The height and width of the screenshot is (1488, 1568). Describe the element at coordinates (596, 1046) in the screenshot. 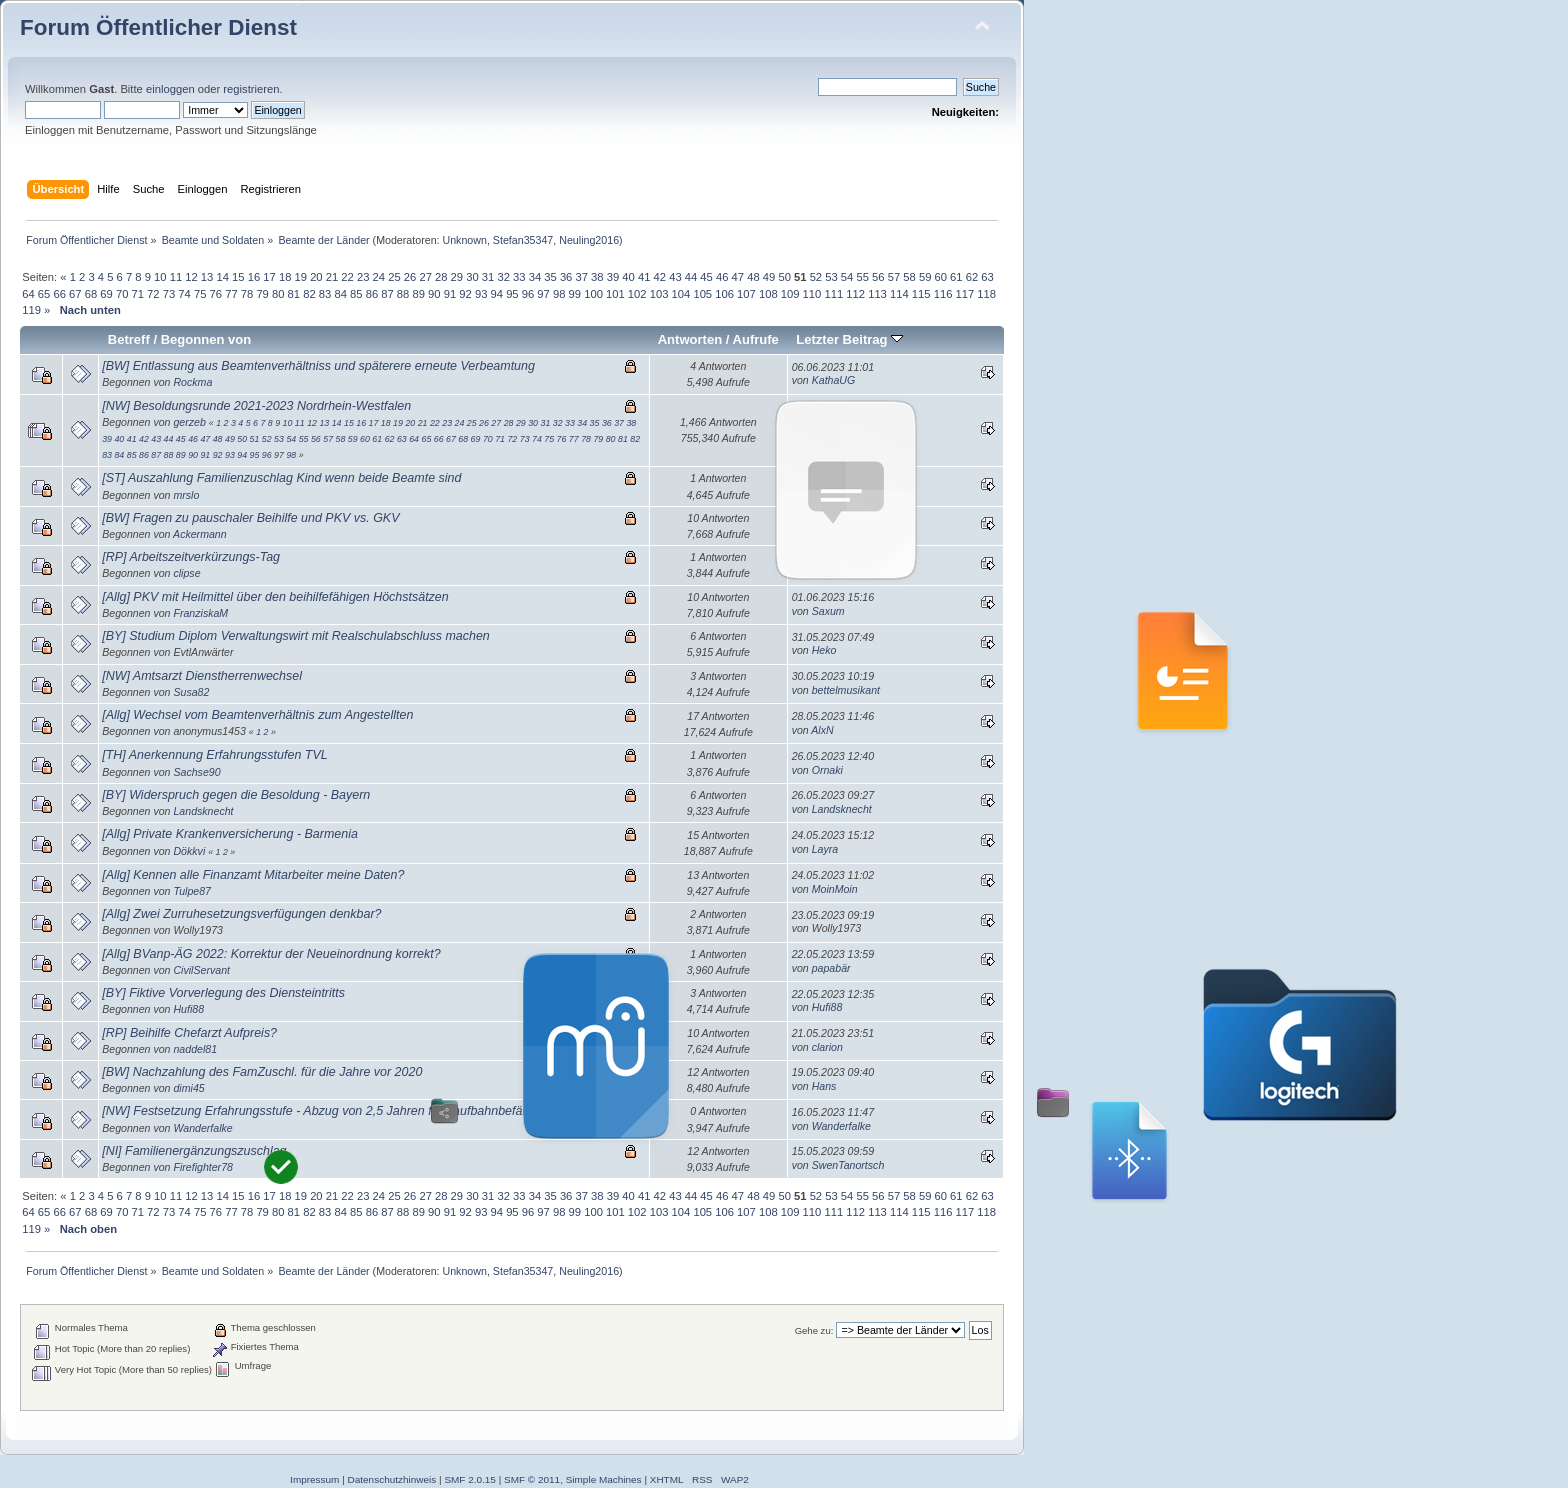

I see `open a MuseScore 3 music notation file` at that location.